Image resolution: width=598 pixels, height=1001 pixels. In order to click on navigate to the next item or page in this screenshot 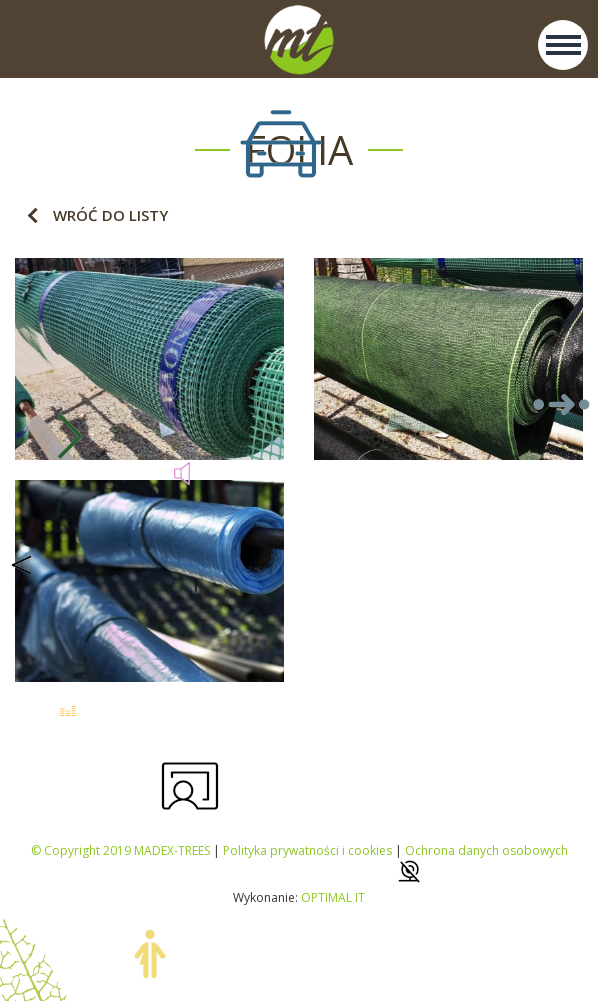, I will do `click(68, 436)`.